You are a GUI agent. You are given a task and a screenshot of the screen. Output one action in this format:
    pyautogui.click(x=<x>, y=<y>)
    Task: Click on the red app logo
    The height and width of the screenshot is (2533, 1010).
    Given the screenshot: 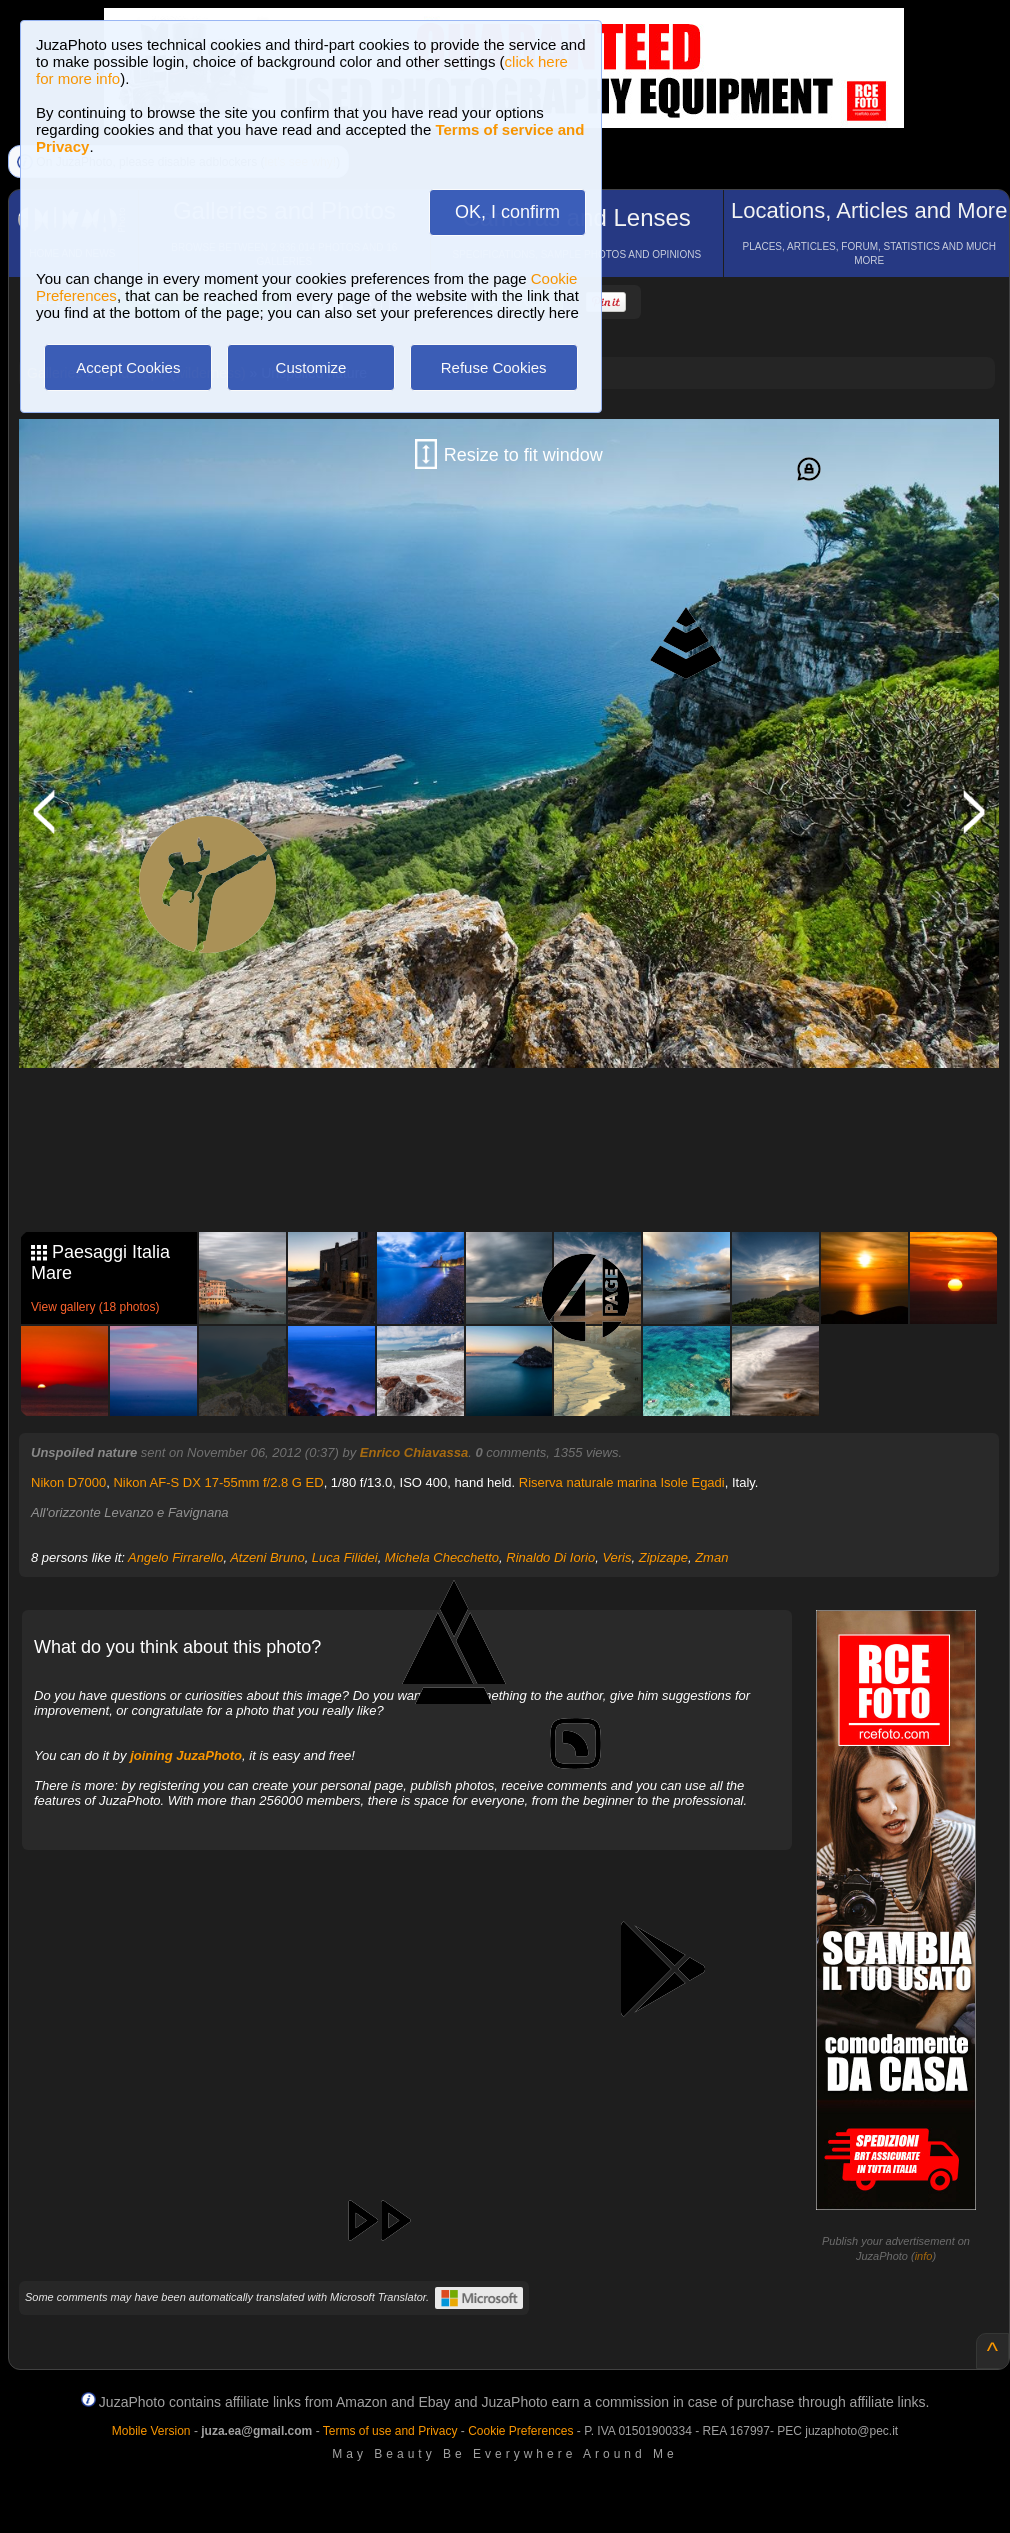 What is the action you would take?
    pyautogui.click(x=686, y=643)
    